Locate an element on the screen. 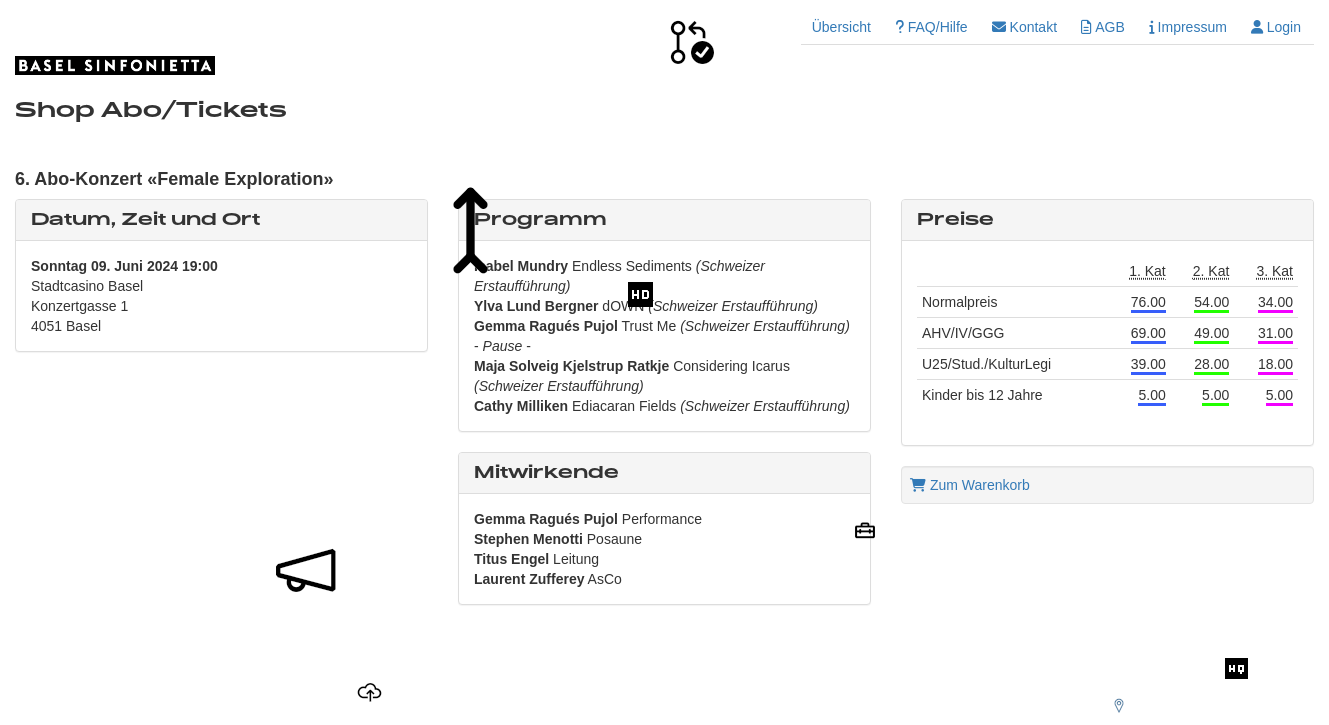  scroll to top of page is located at coordinates (470, 230).